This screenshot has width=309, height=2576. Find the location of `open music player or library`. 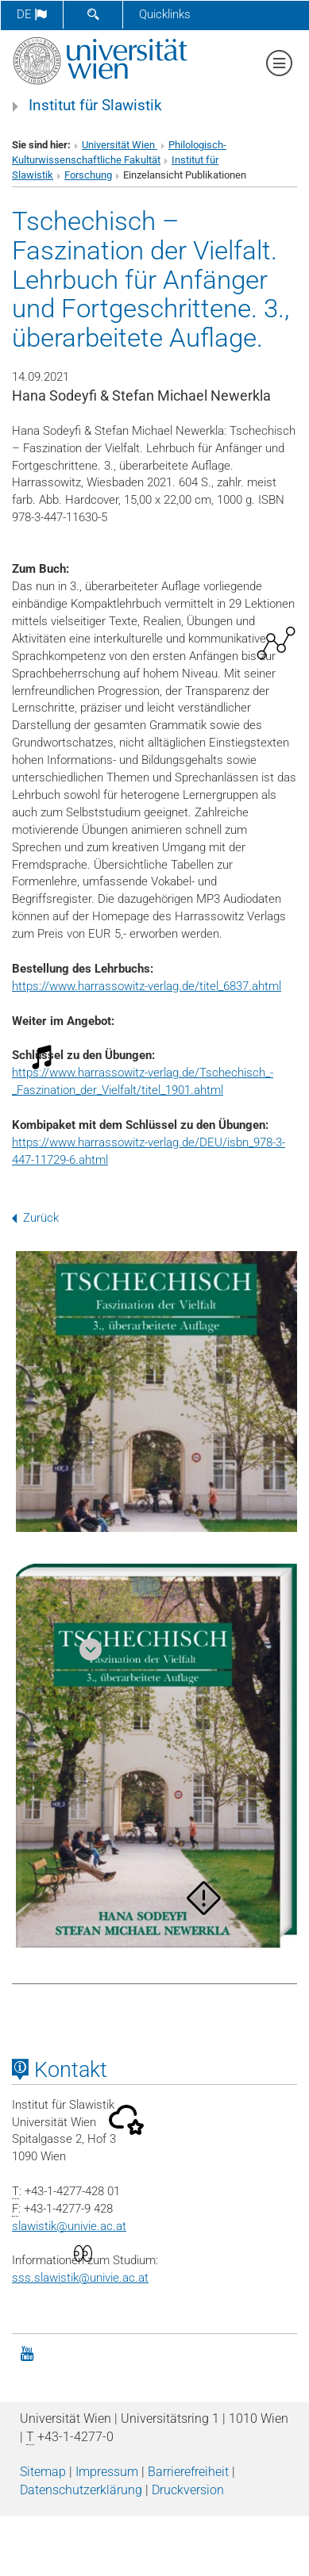

open music player or library is located at coordinates (41, 1057).